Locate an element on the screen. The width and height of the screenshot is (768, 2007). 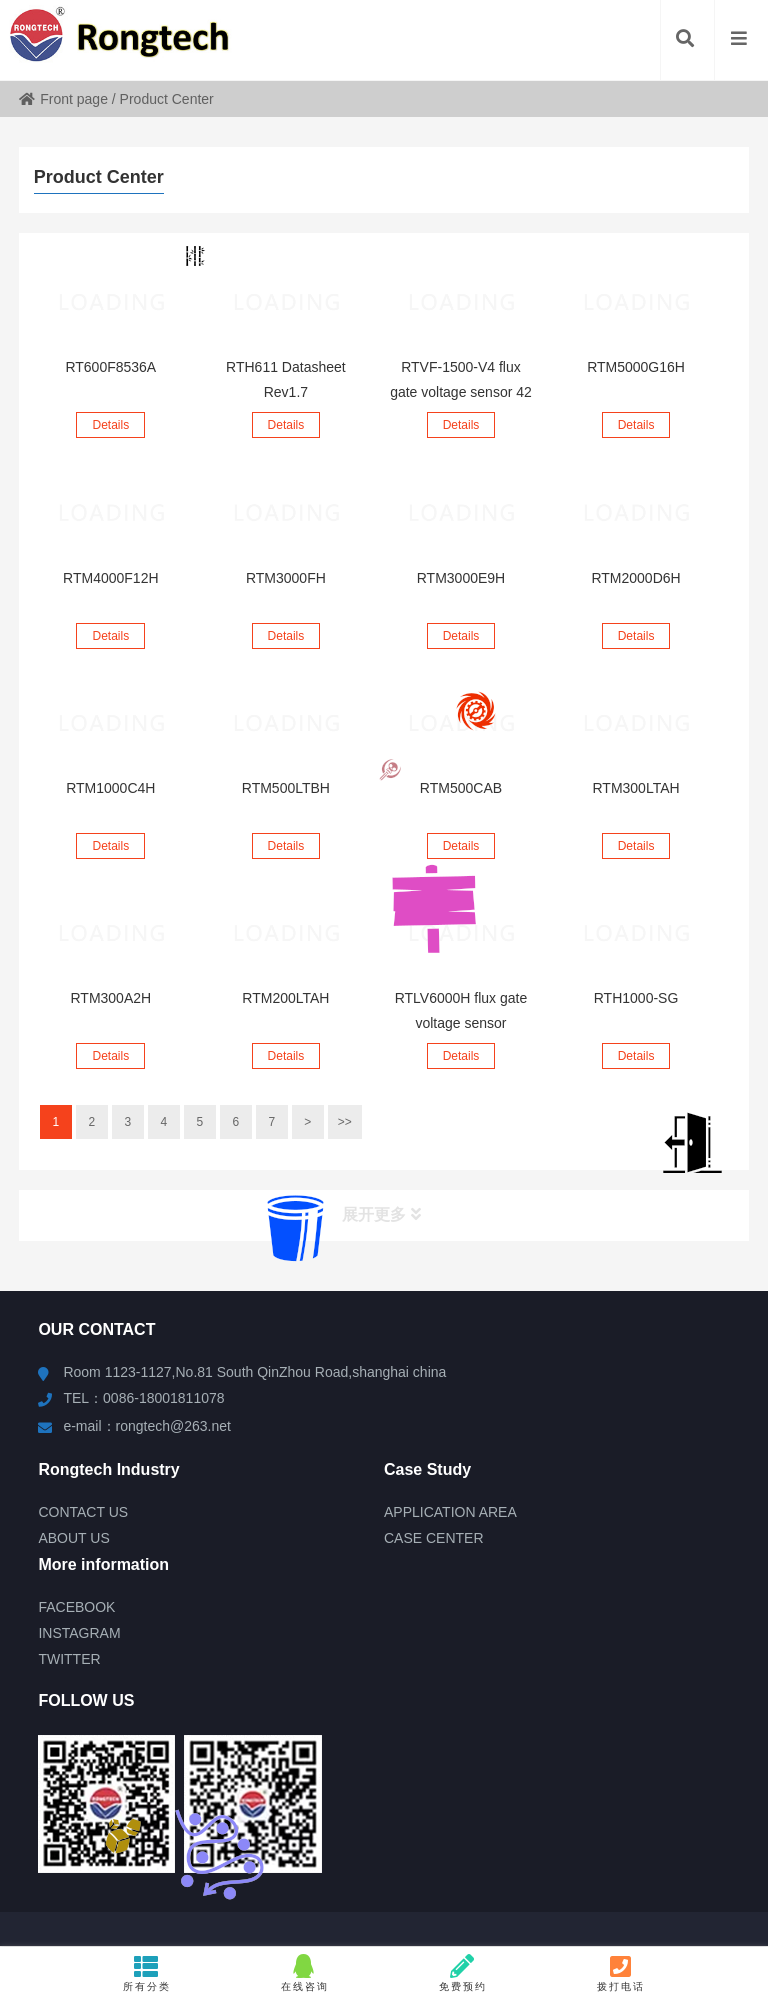
select necromancer or dark mage class is located at coordinates (390, 769).